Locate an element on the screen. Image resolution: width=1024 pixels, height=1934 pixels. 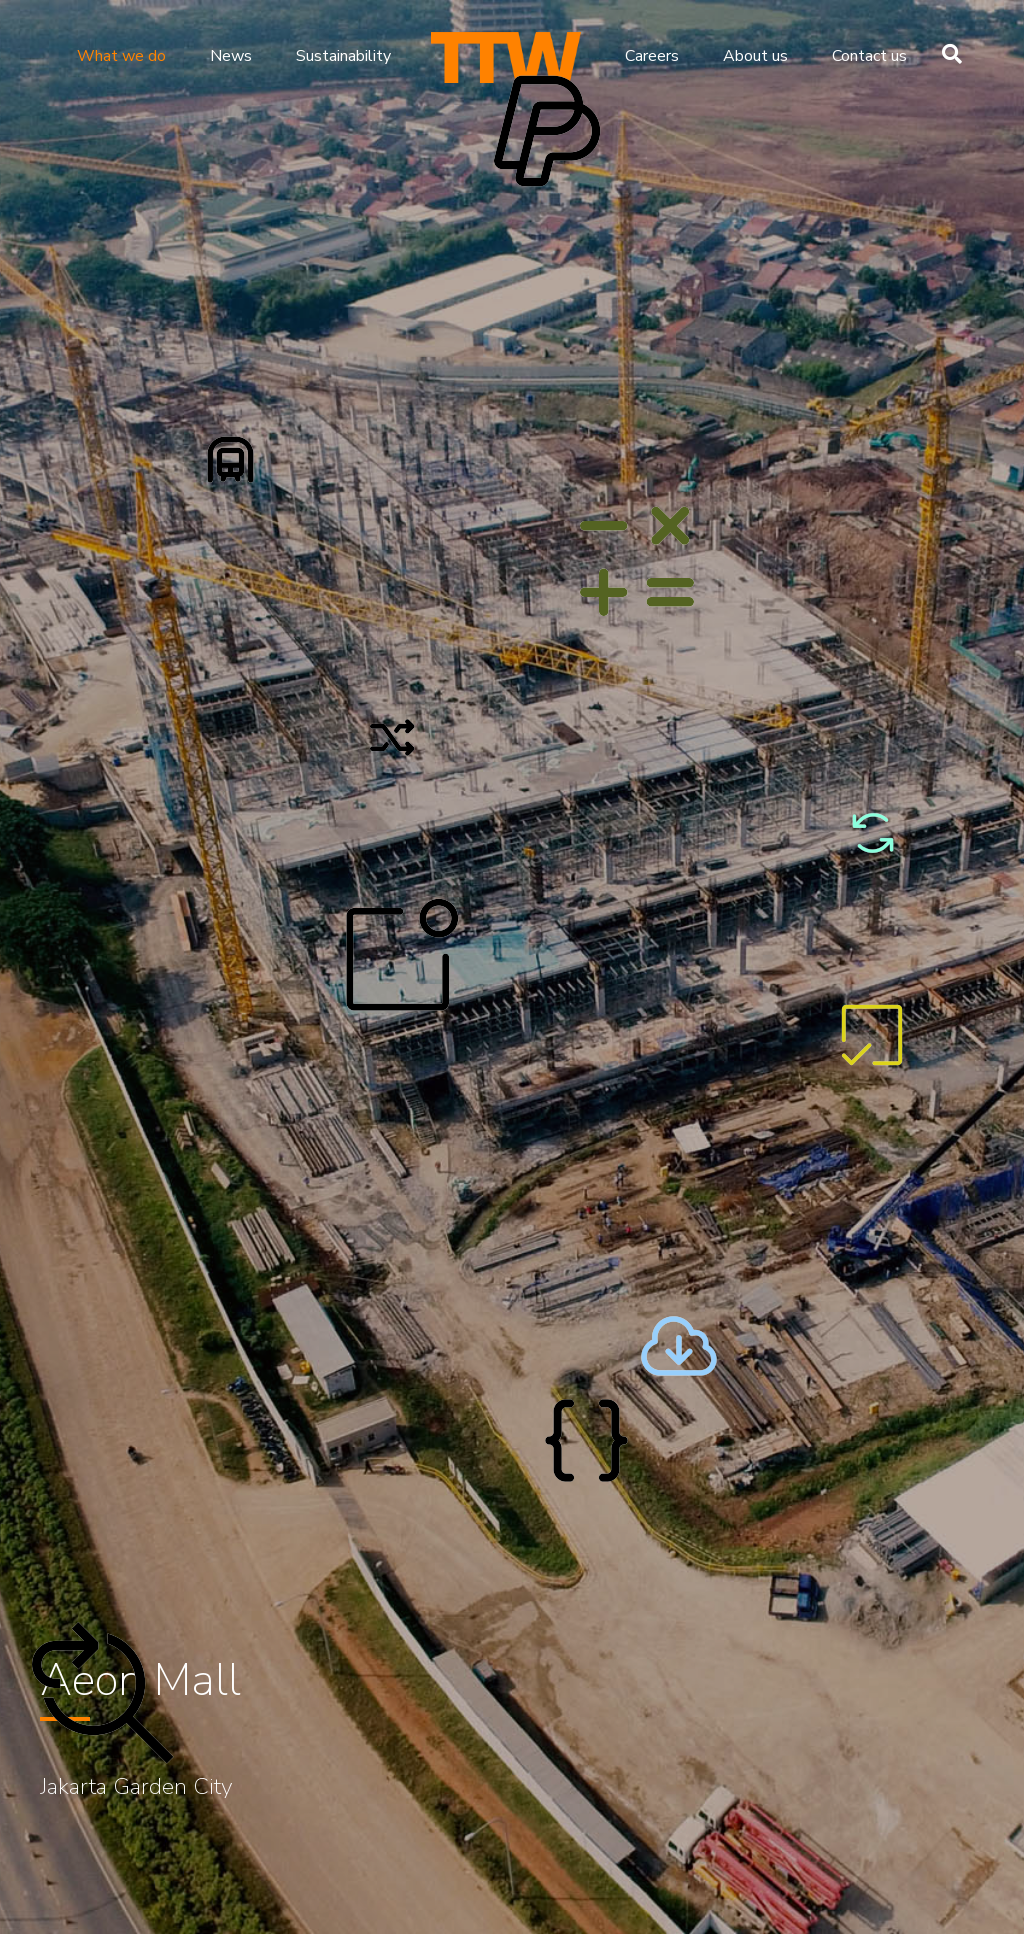
refresh or reload content is located at coordinates (873, 833).